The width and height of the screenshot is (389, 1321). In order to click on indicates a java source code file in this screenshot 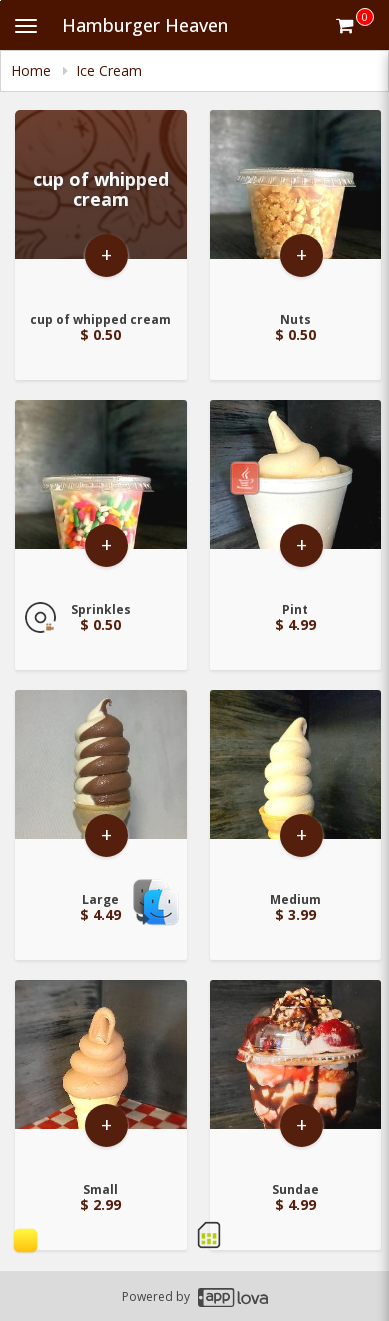, I will do `click(245, 478)`.